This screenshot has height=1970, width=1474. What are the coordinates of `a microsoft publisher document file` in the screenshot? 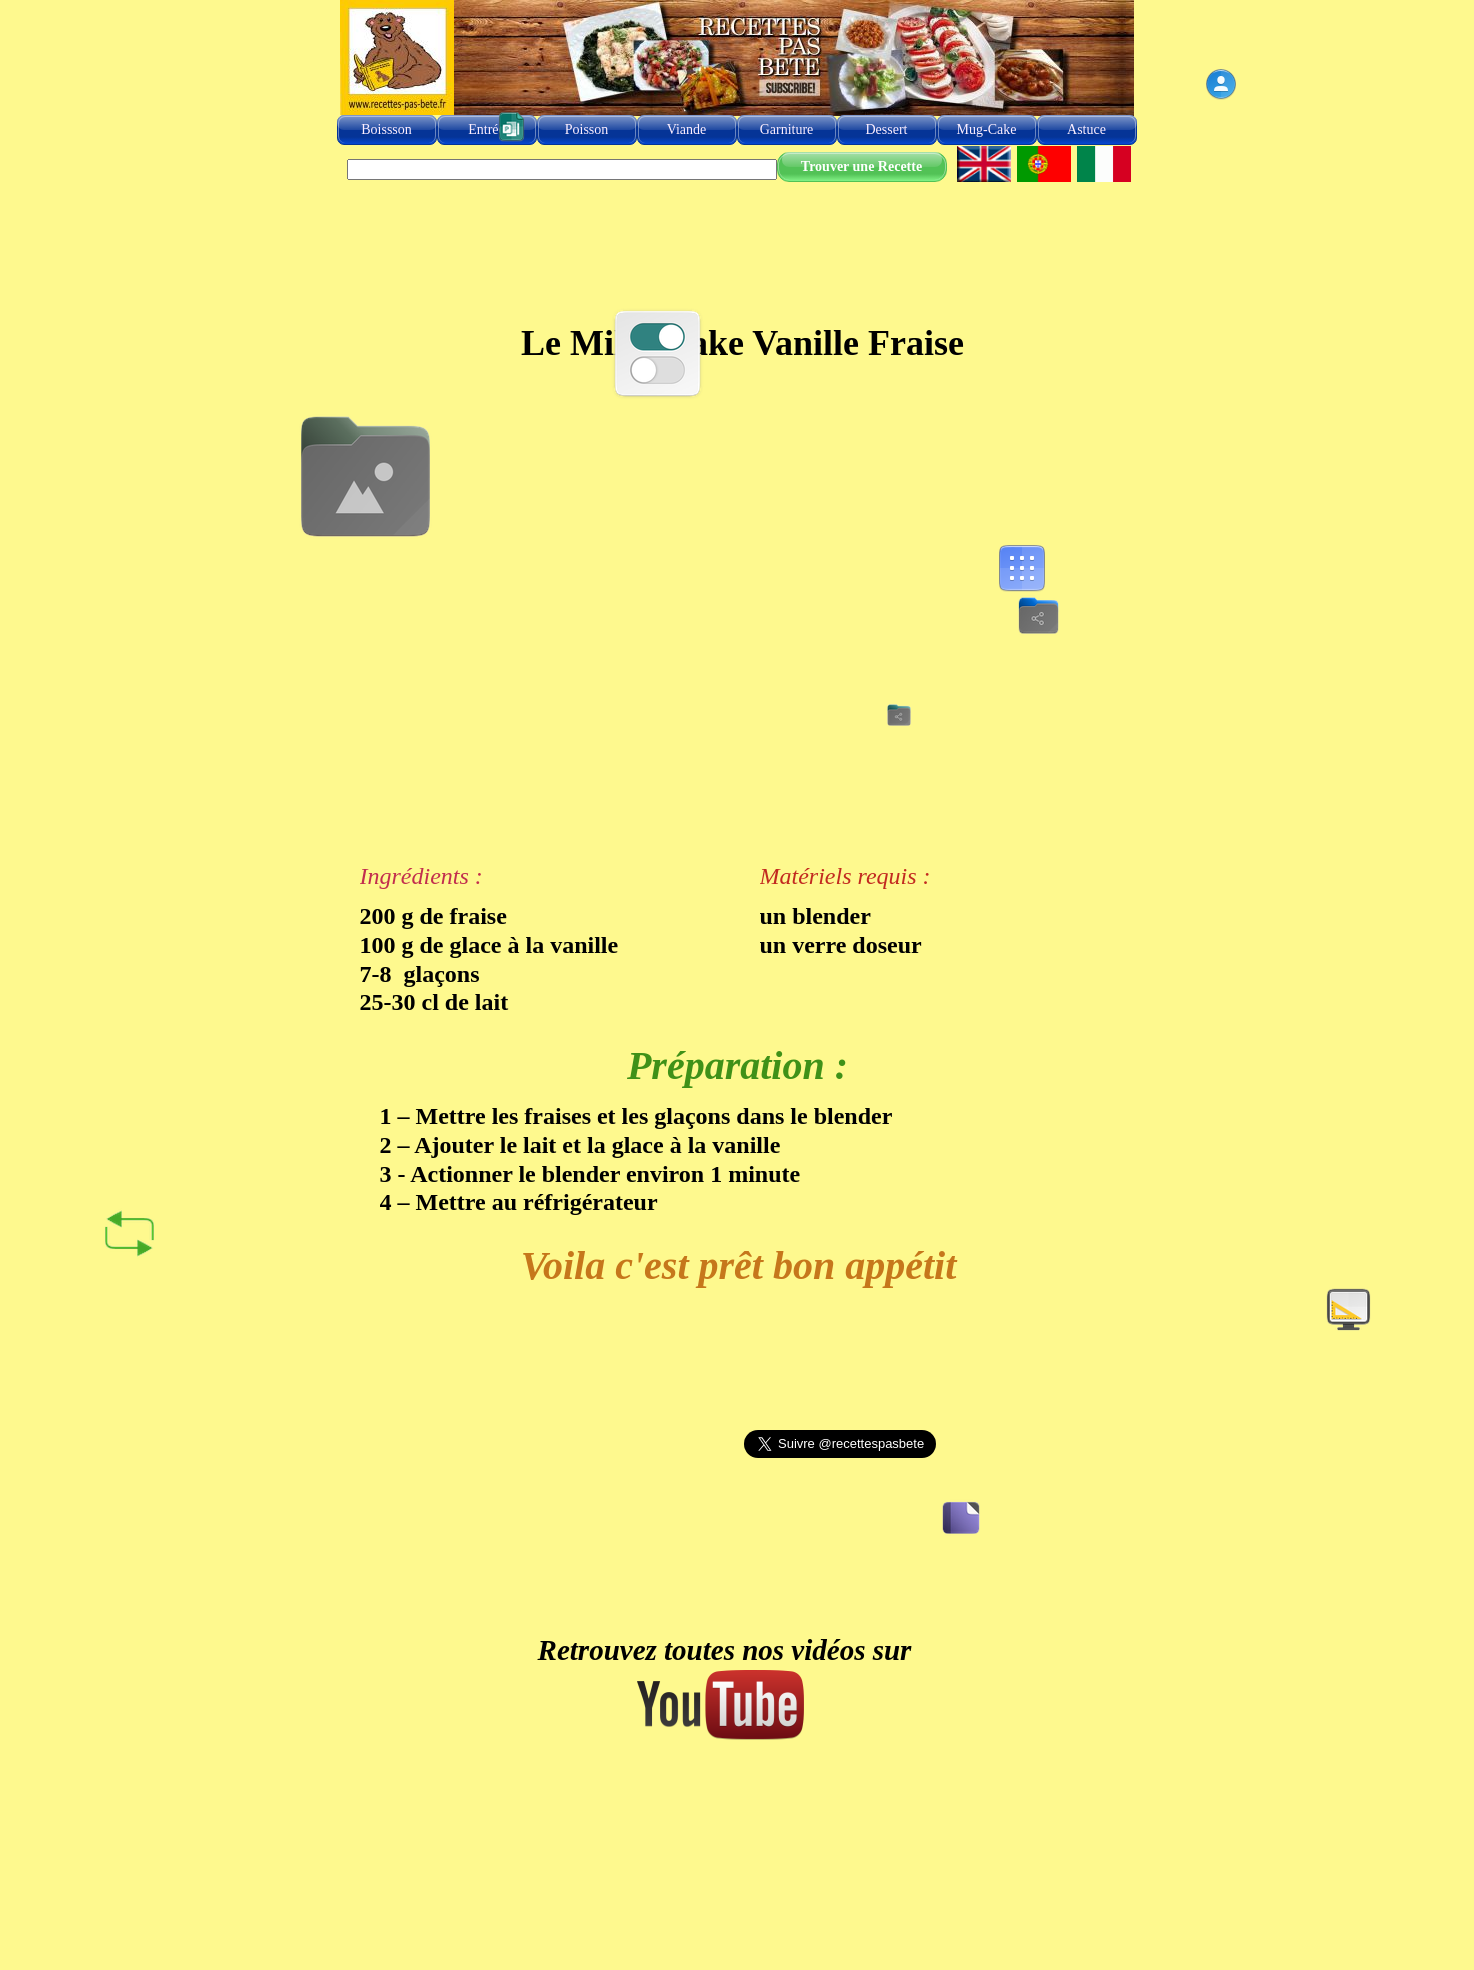 It's located at (511, 126).